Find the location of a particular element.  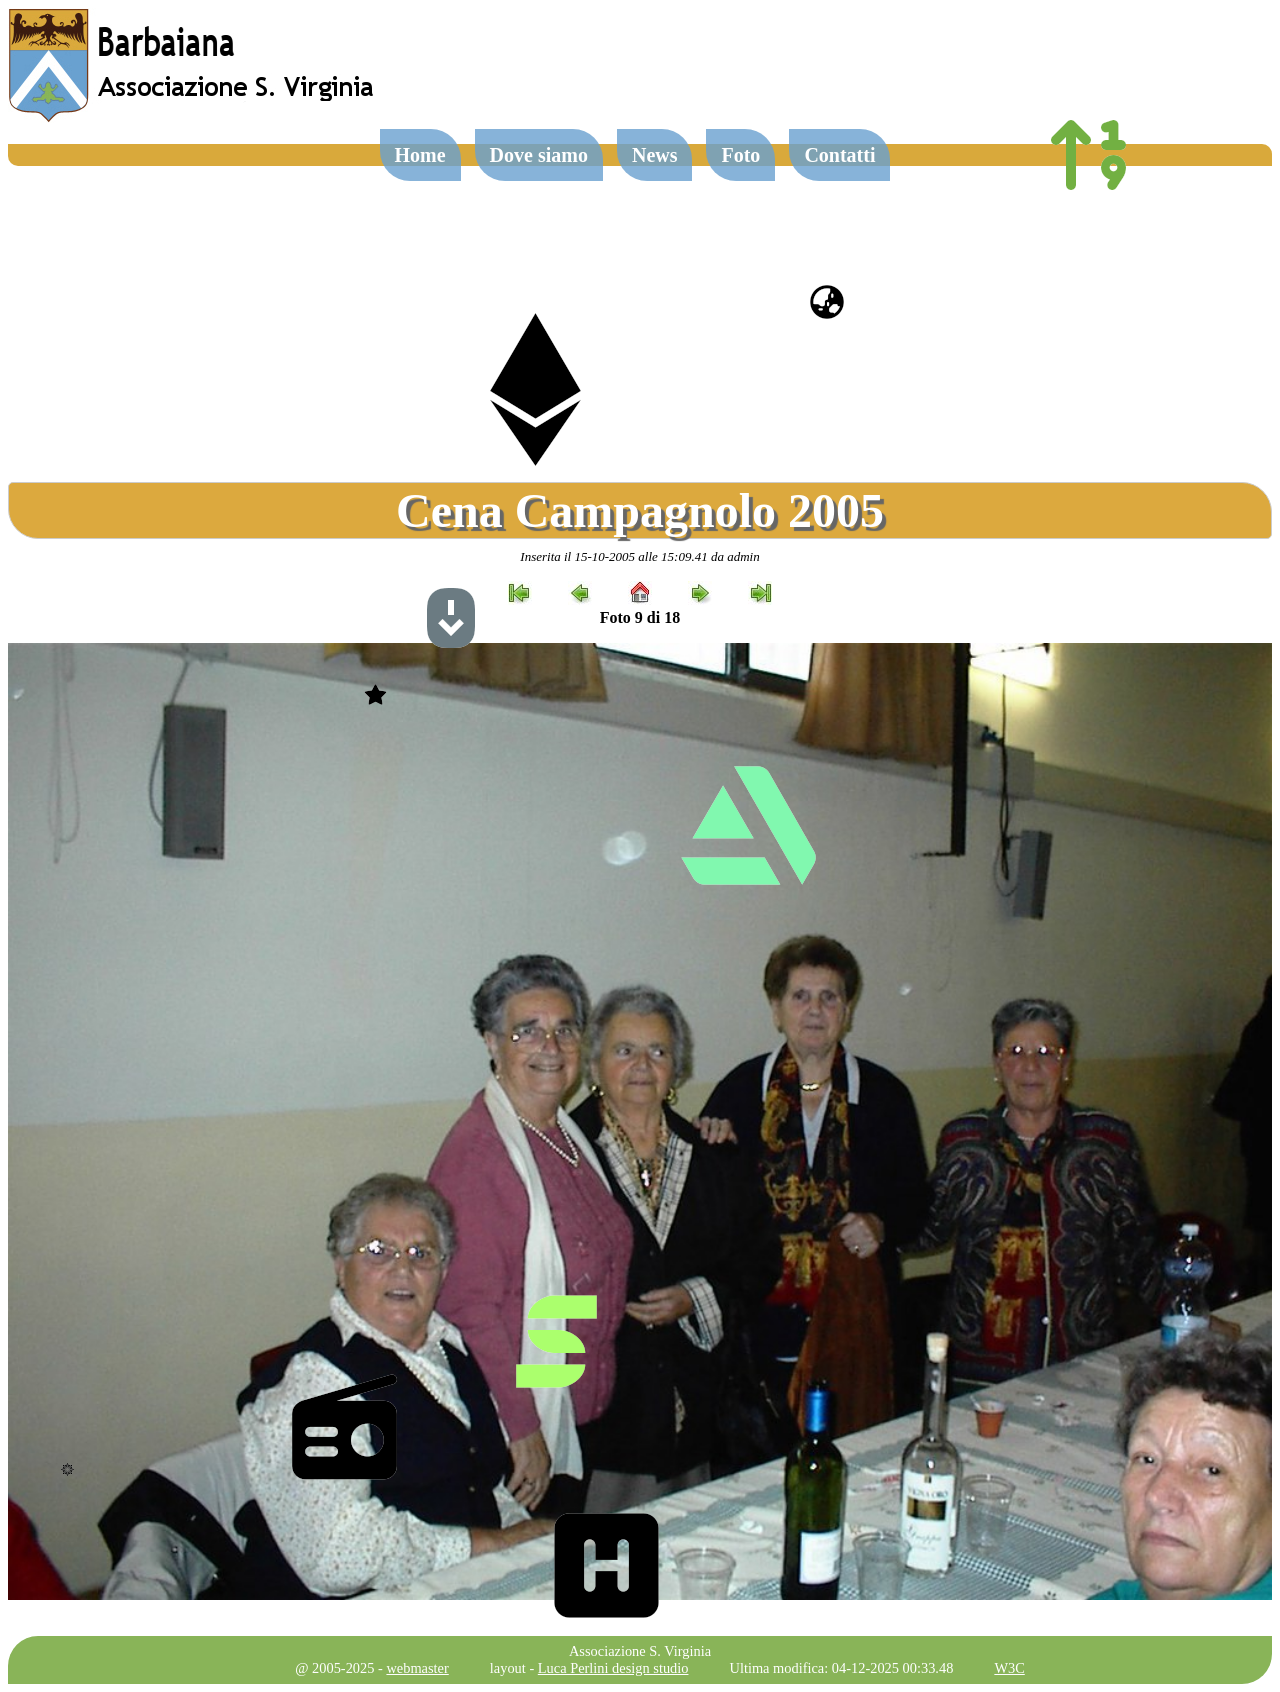

access radio or audio streaming is located at coordinates (344, 1433).